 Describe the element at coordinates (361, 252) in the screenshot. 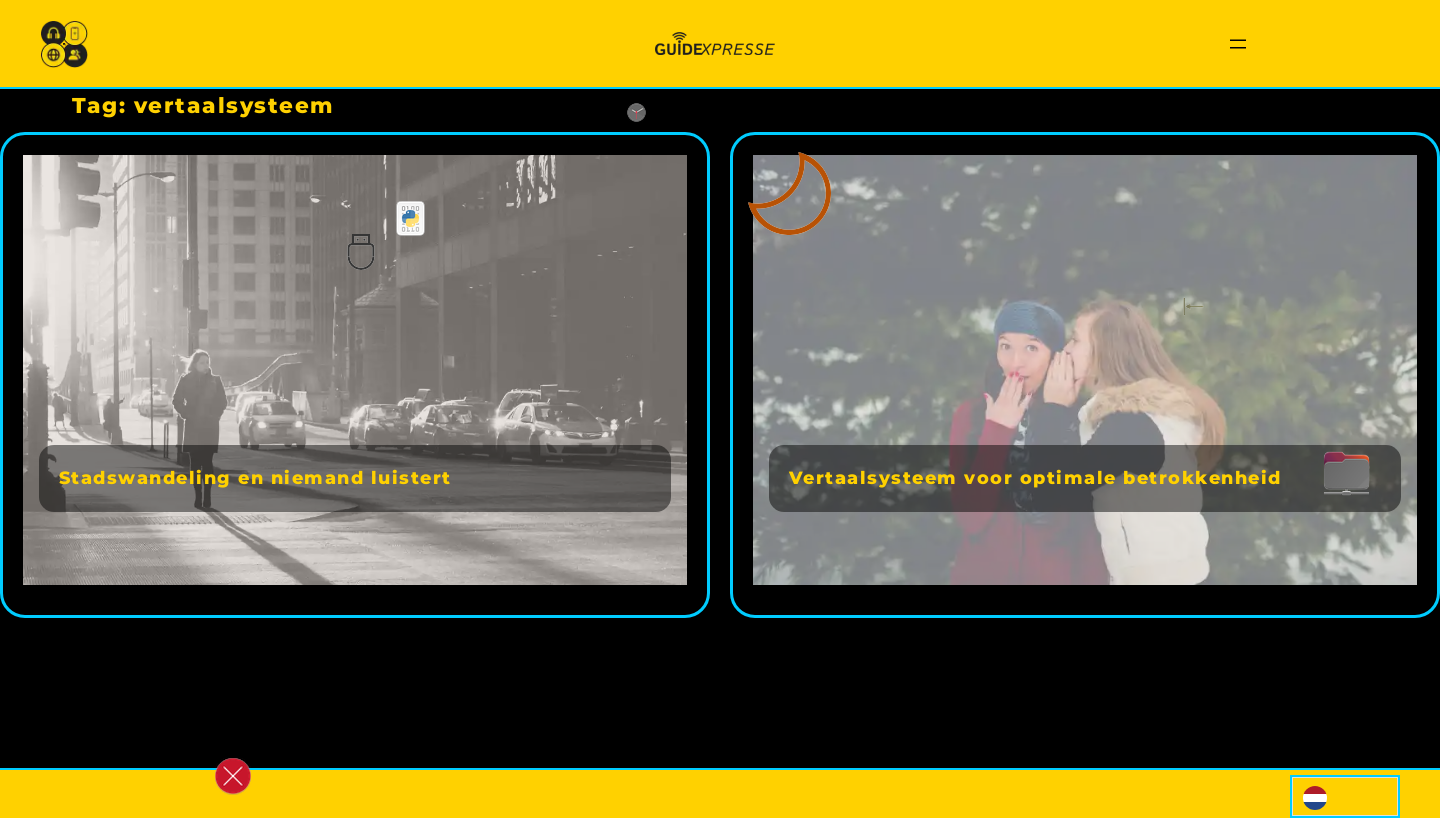

I see `access removable media settings` at that location.